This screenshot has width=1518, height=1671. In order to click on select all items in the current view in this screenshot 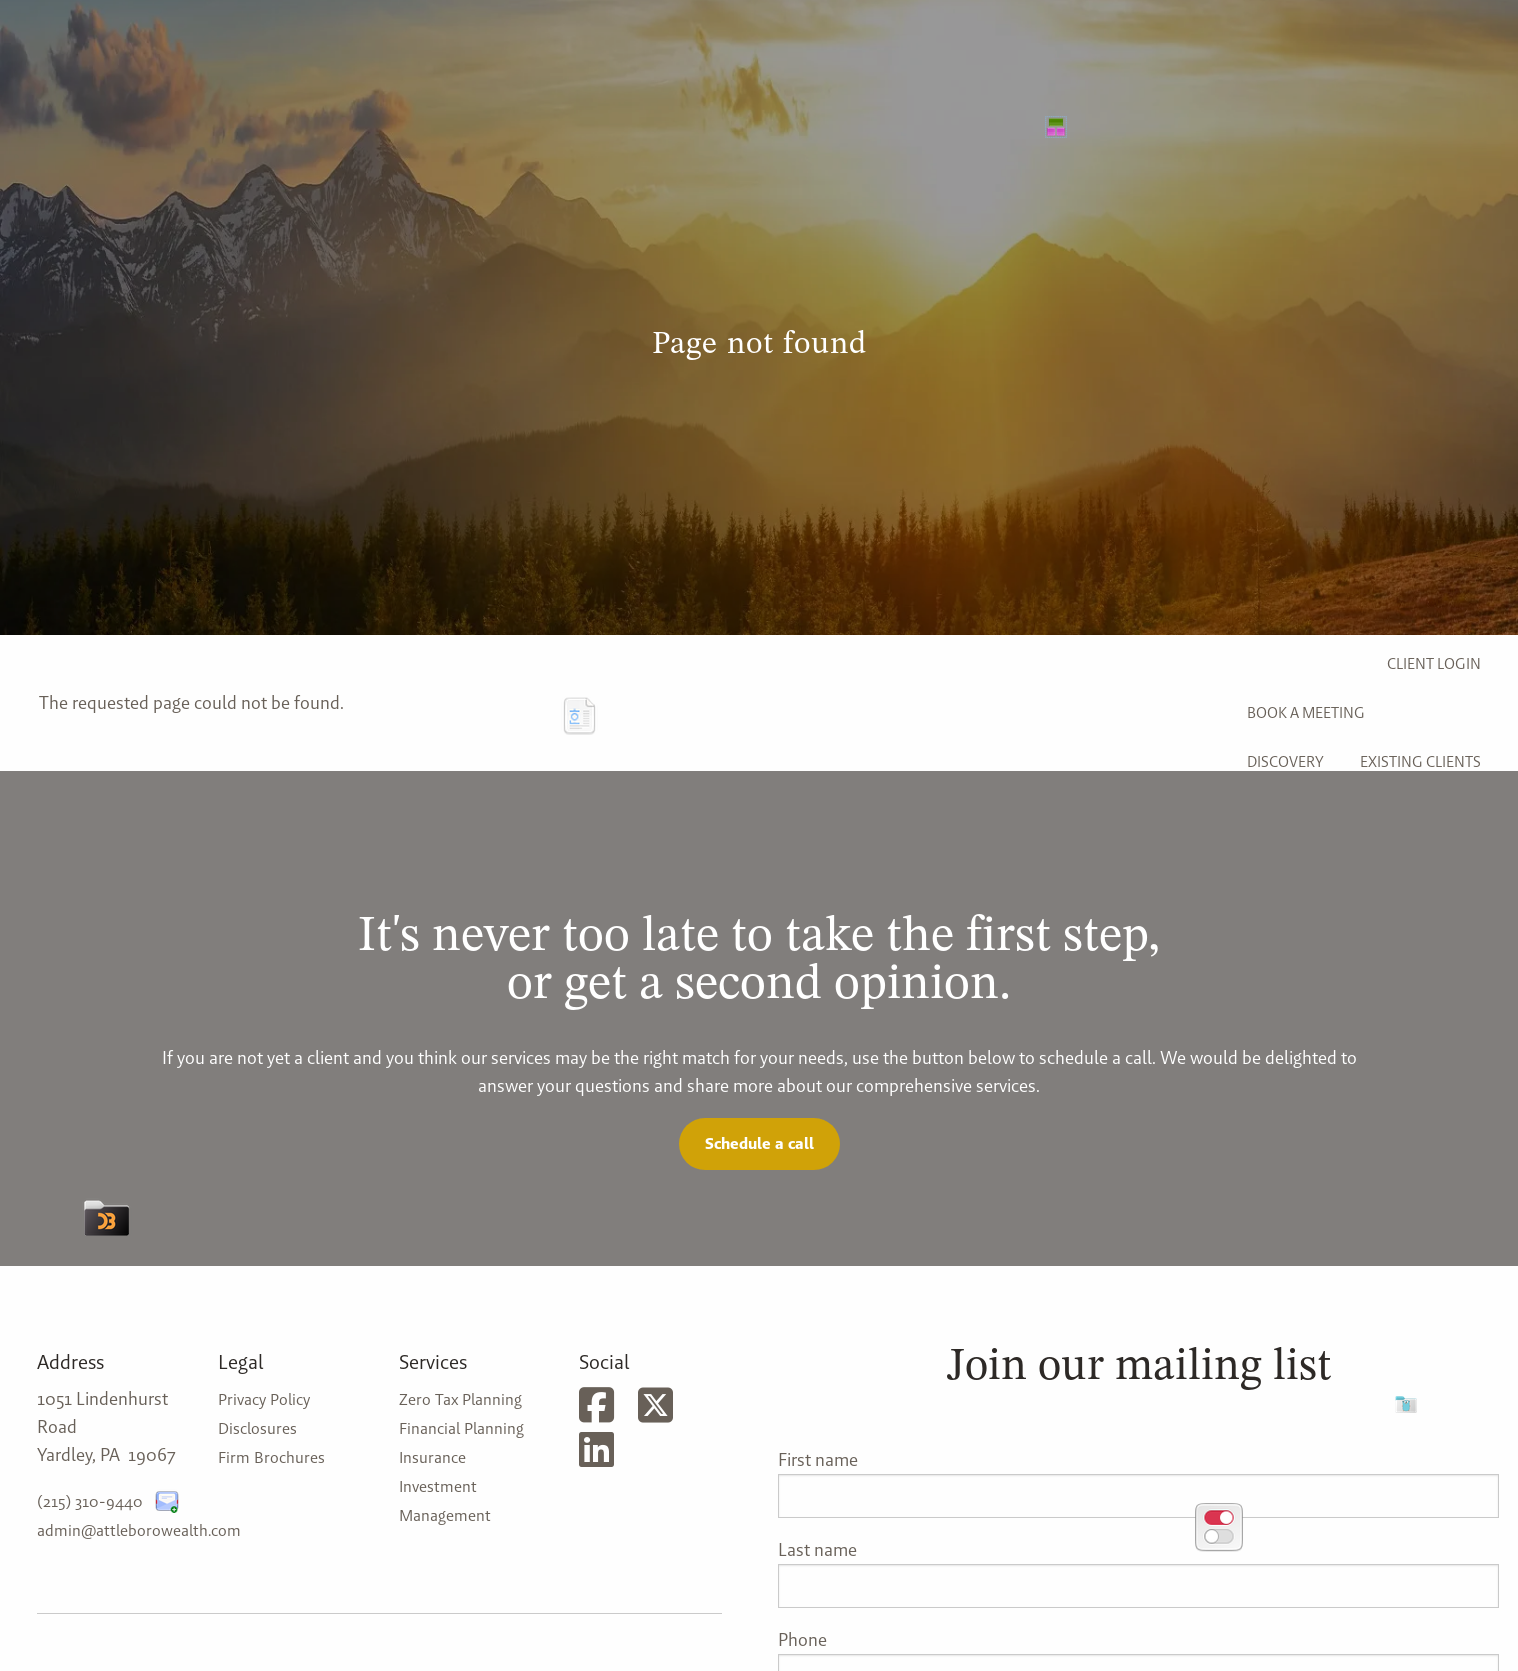, I will do `click(1056, 127)`.